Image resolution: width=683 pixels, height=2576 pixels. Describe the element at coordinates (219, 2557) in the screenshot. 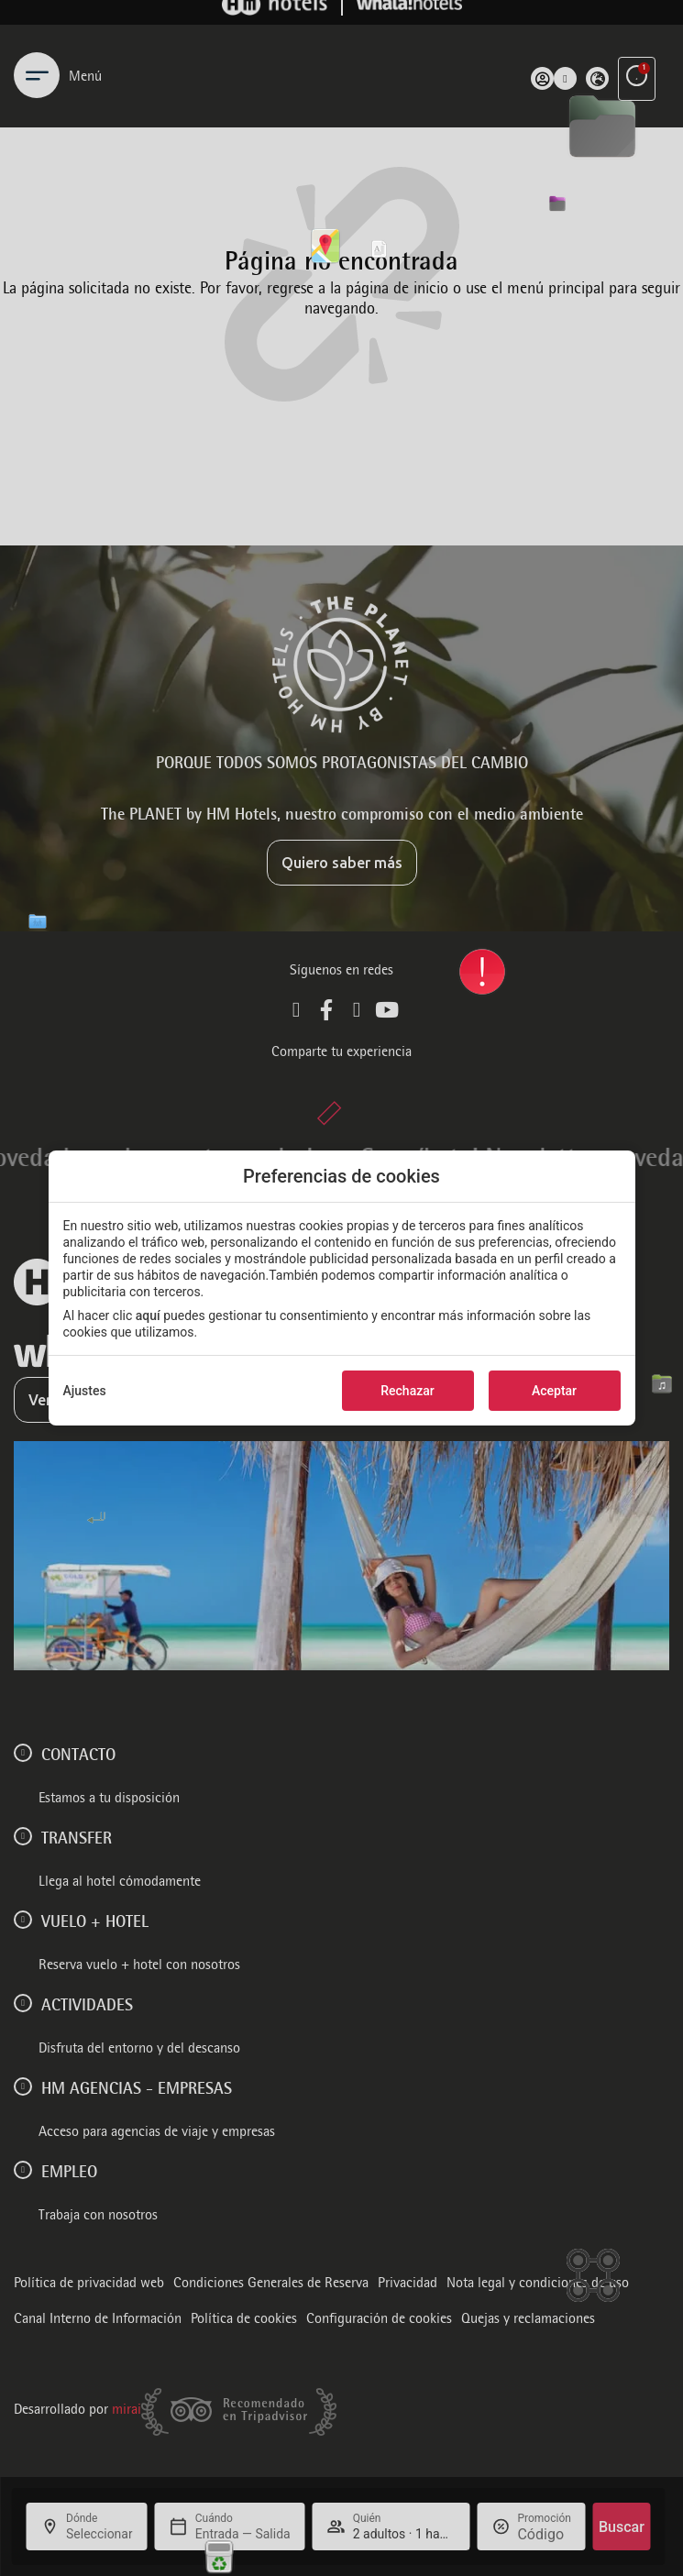

I see `open the trash or recycle bin` at that location.